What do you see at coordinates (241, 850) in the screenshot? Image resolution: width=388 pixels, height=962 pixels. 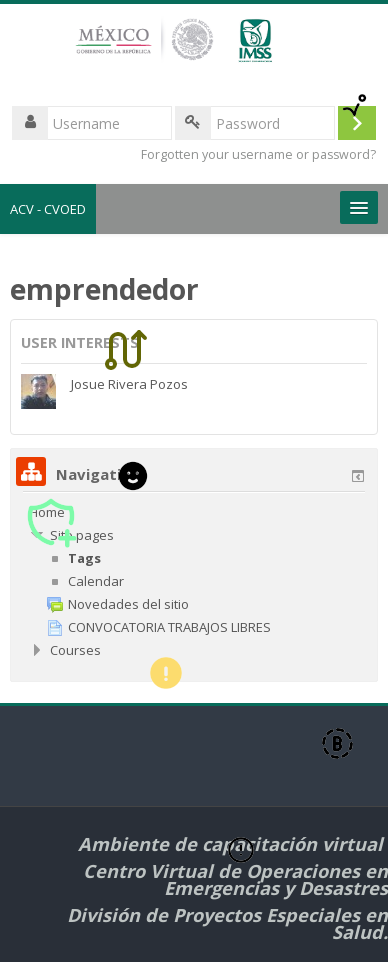 I see `indicates a warning or alert status` at bounding box center [241, 850].